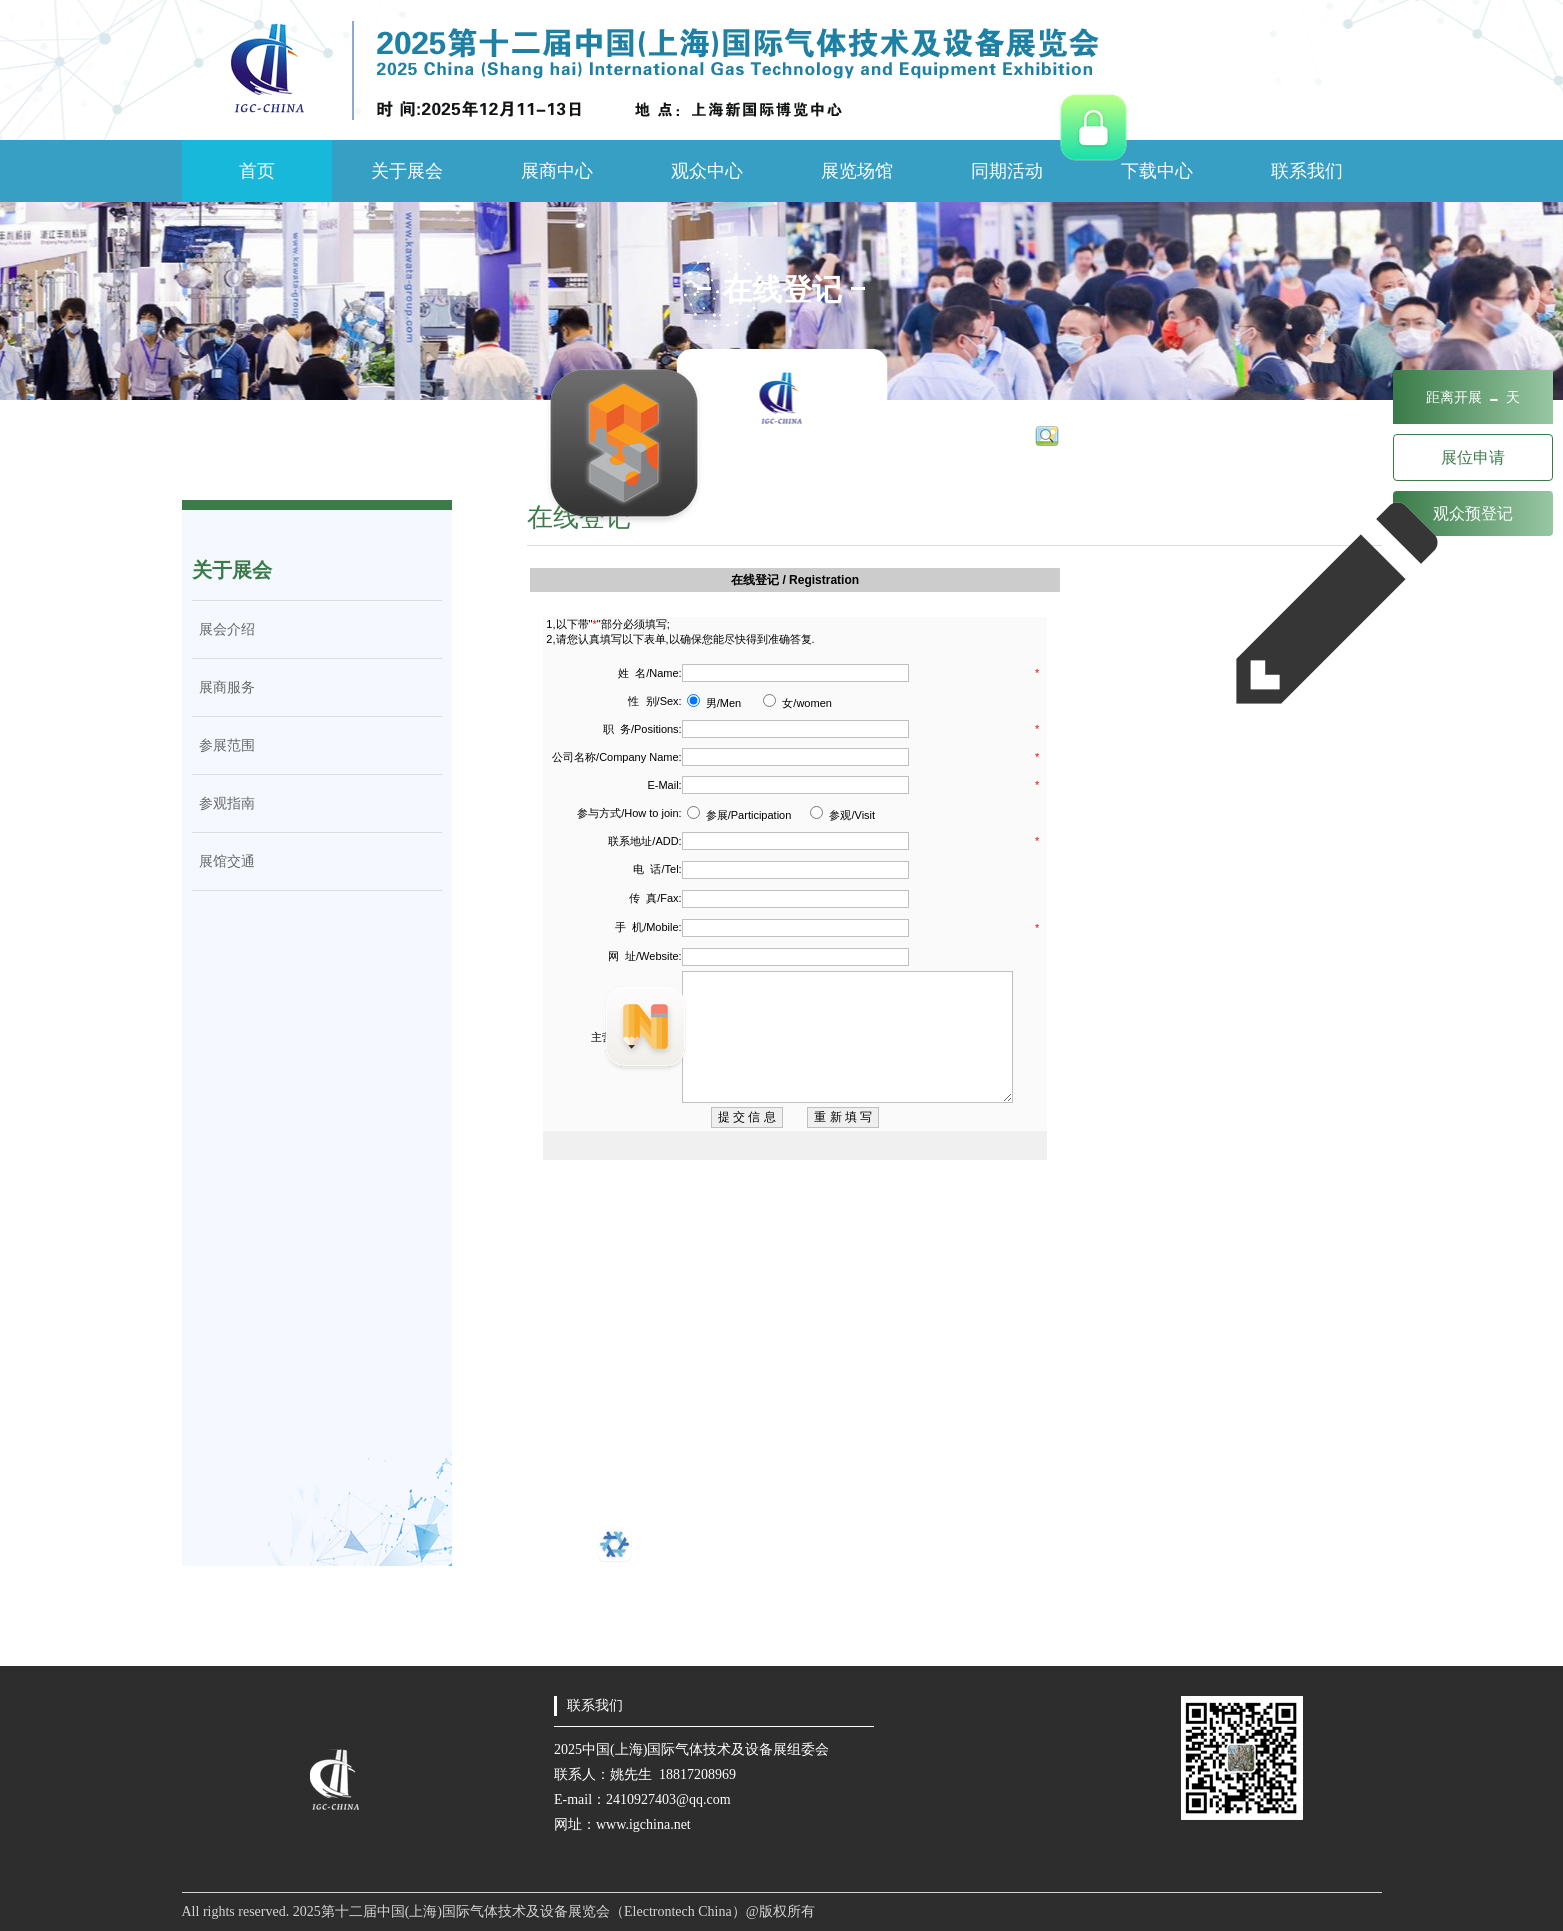  Describe the element at coordinates (1337, 603) in the screenshot. I see `access office or productivity applications` at that location.